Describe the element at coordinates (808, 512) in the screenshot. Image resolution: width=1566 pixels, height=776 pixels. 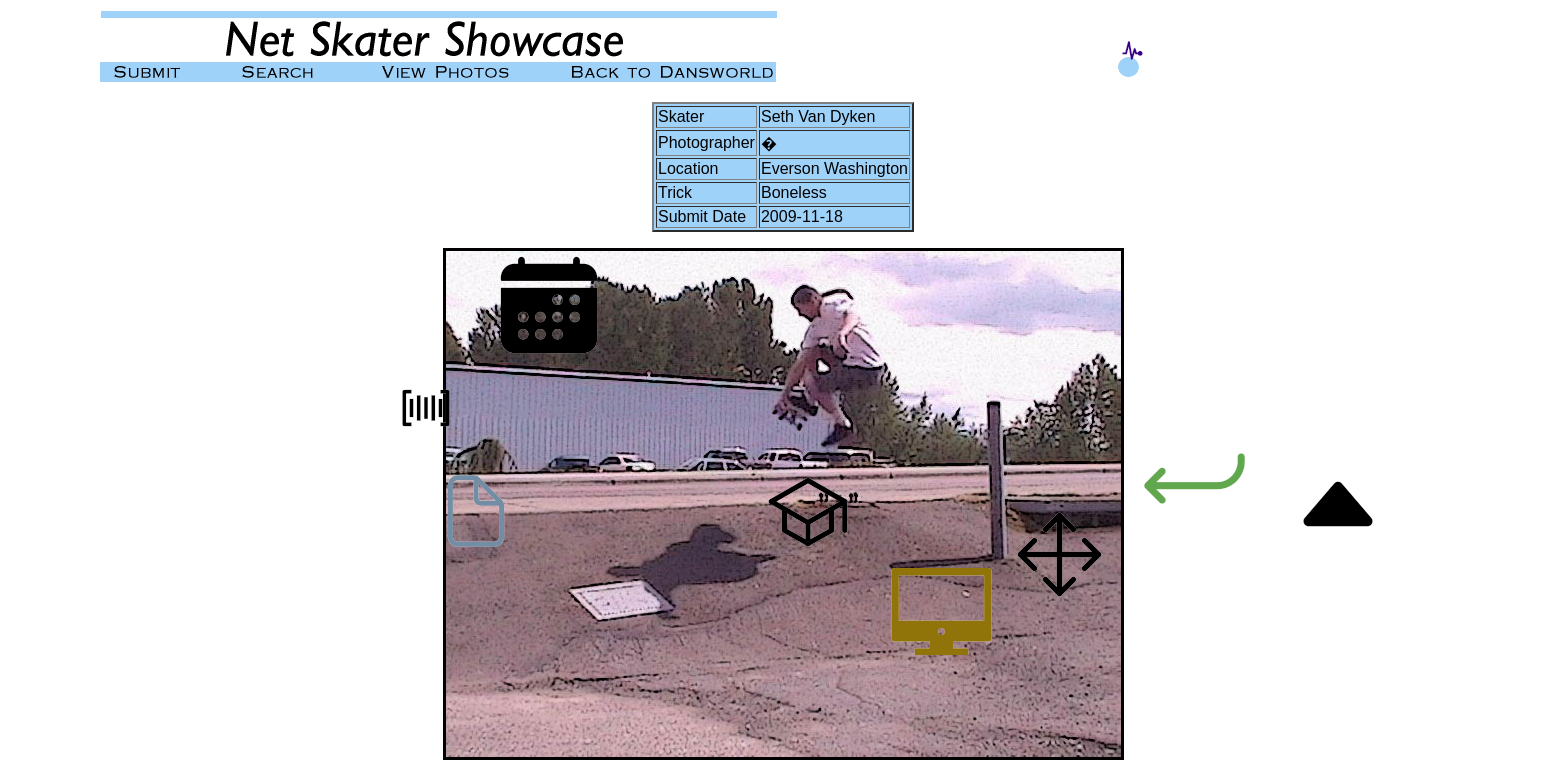
I see `access education or learning content` at that location.